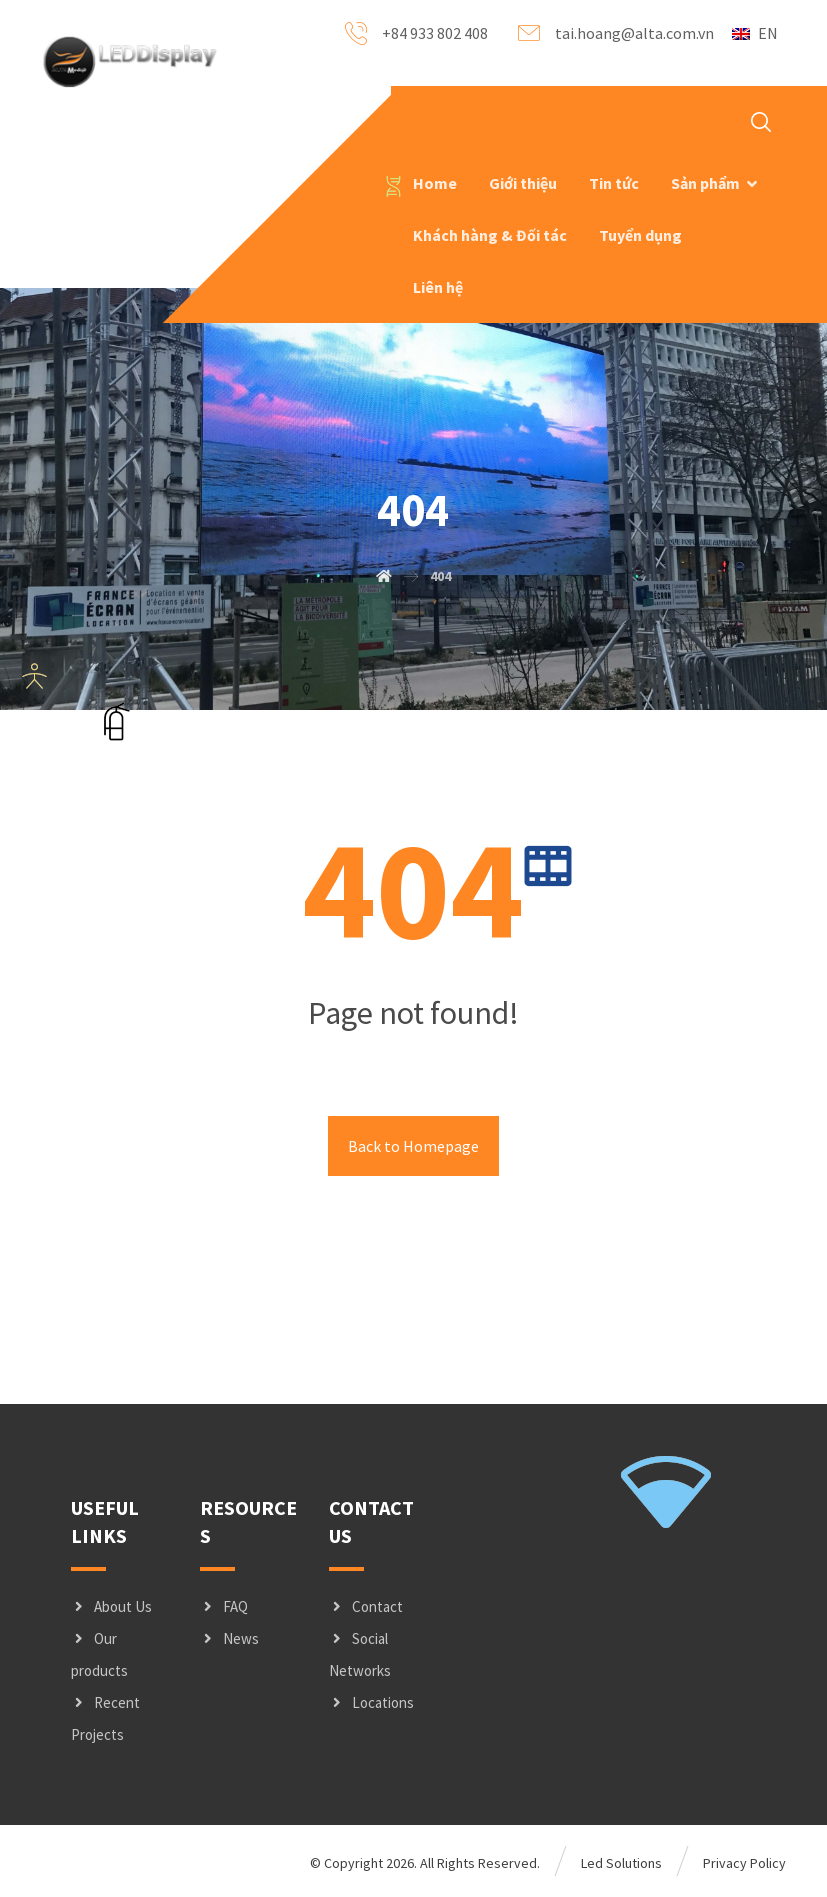  Describe the element at coordinates (666, 1492) in the screenshot. I see `indicates moderate wifi signal strength` at that location.